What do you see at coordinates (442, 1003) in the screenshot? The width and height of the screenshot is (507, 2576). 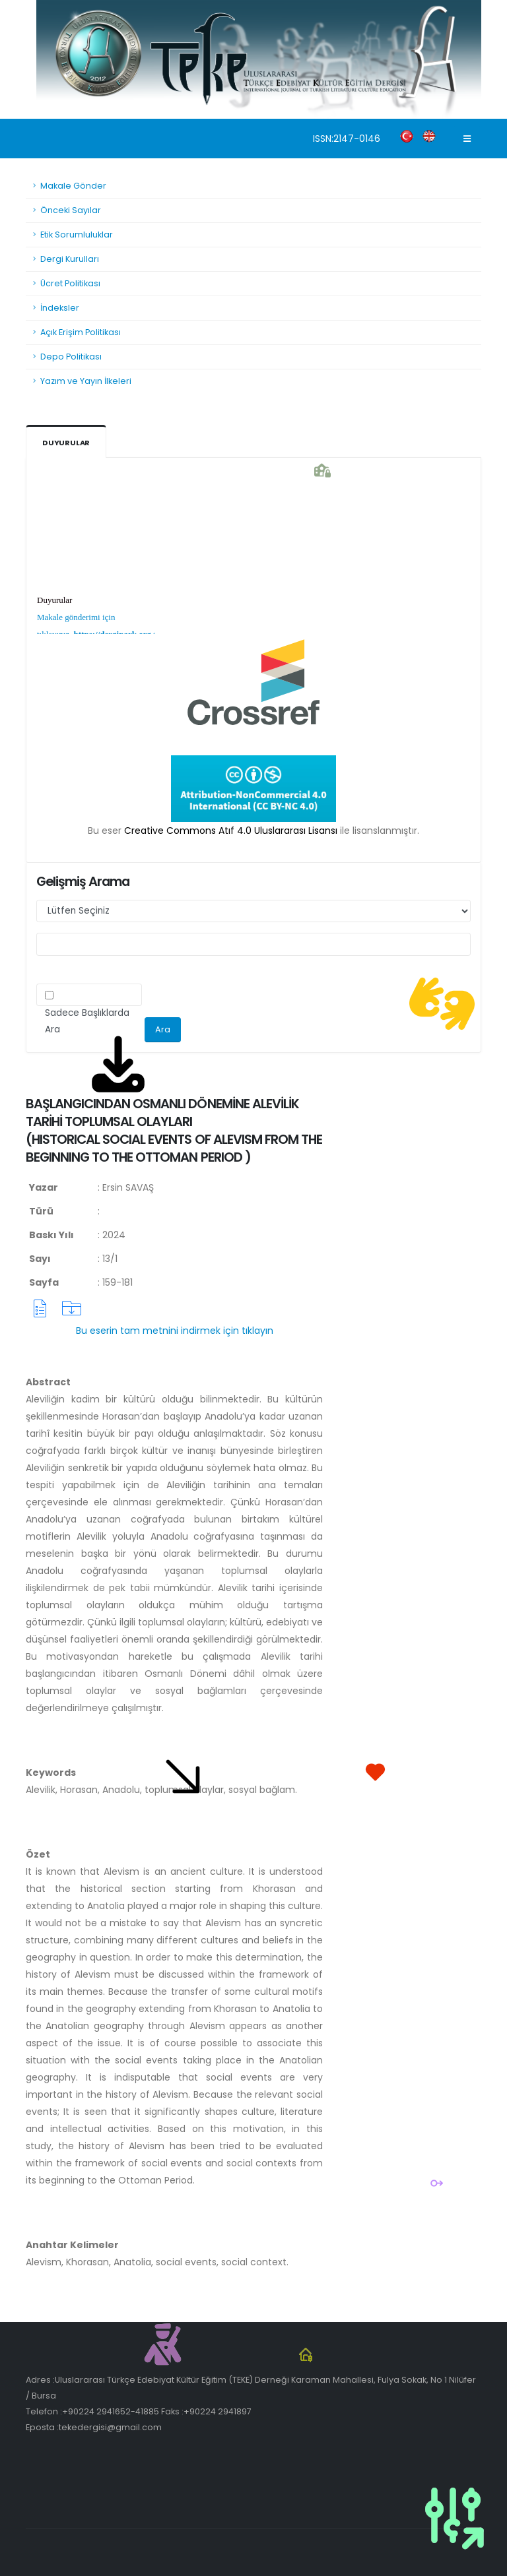 I see `access ASL interpretation services` at bounding box center [442, 1003].